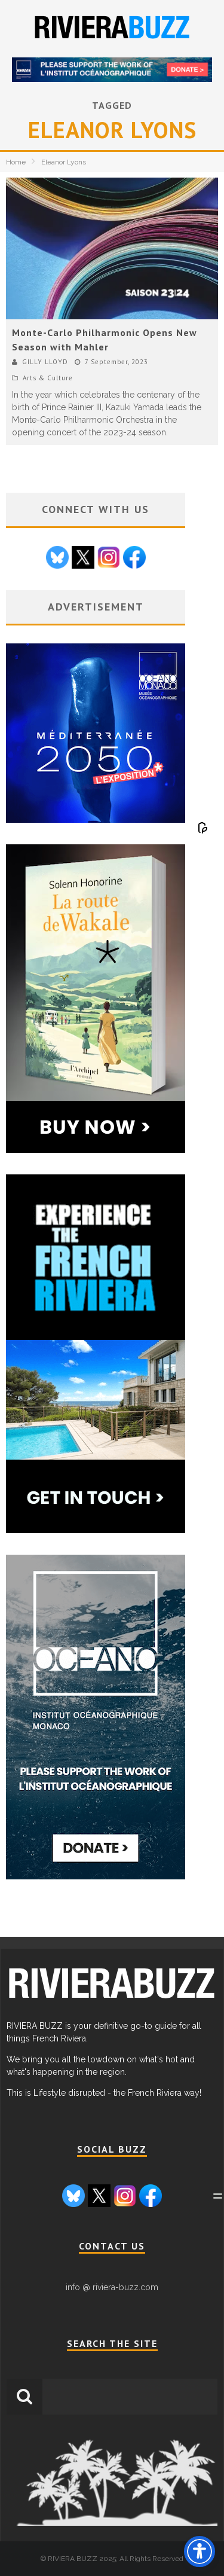 This screenshot has height=2576, width=224. I want to click on equals or comparison function, so click(217, 2196).